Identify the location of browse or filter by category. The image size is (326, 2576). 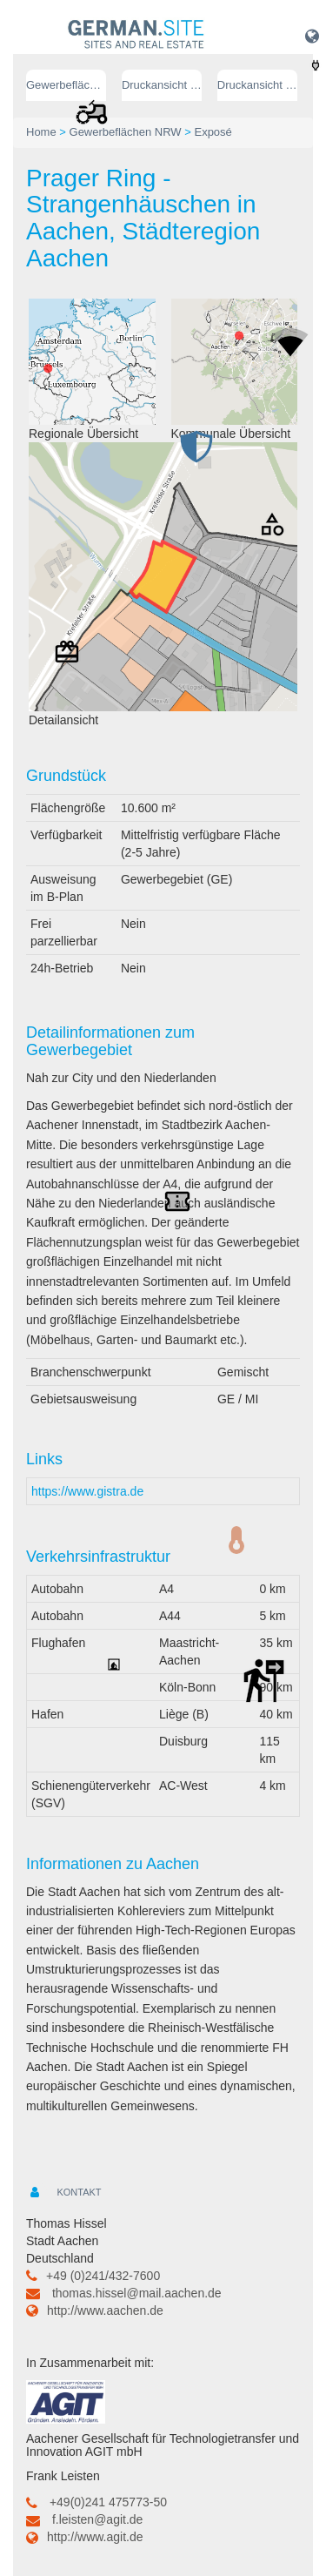
(272, 524).